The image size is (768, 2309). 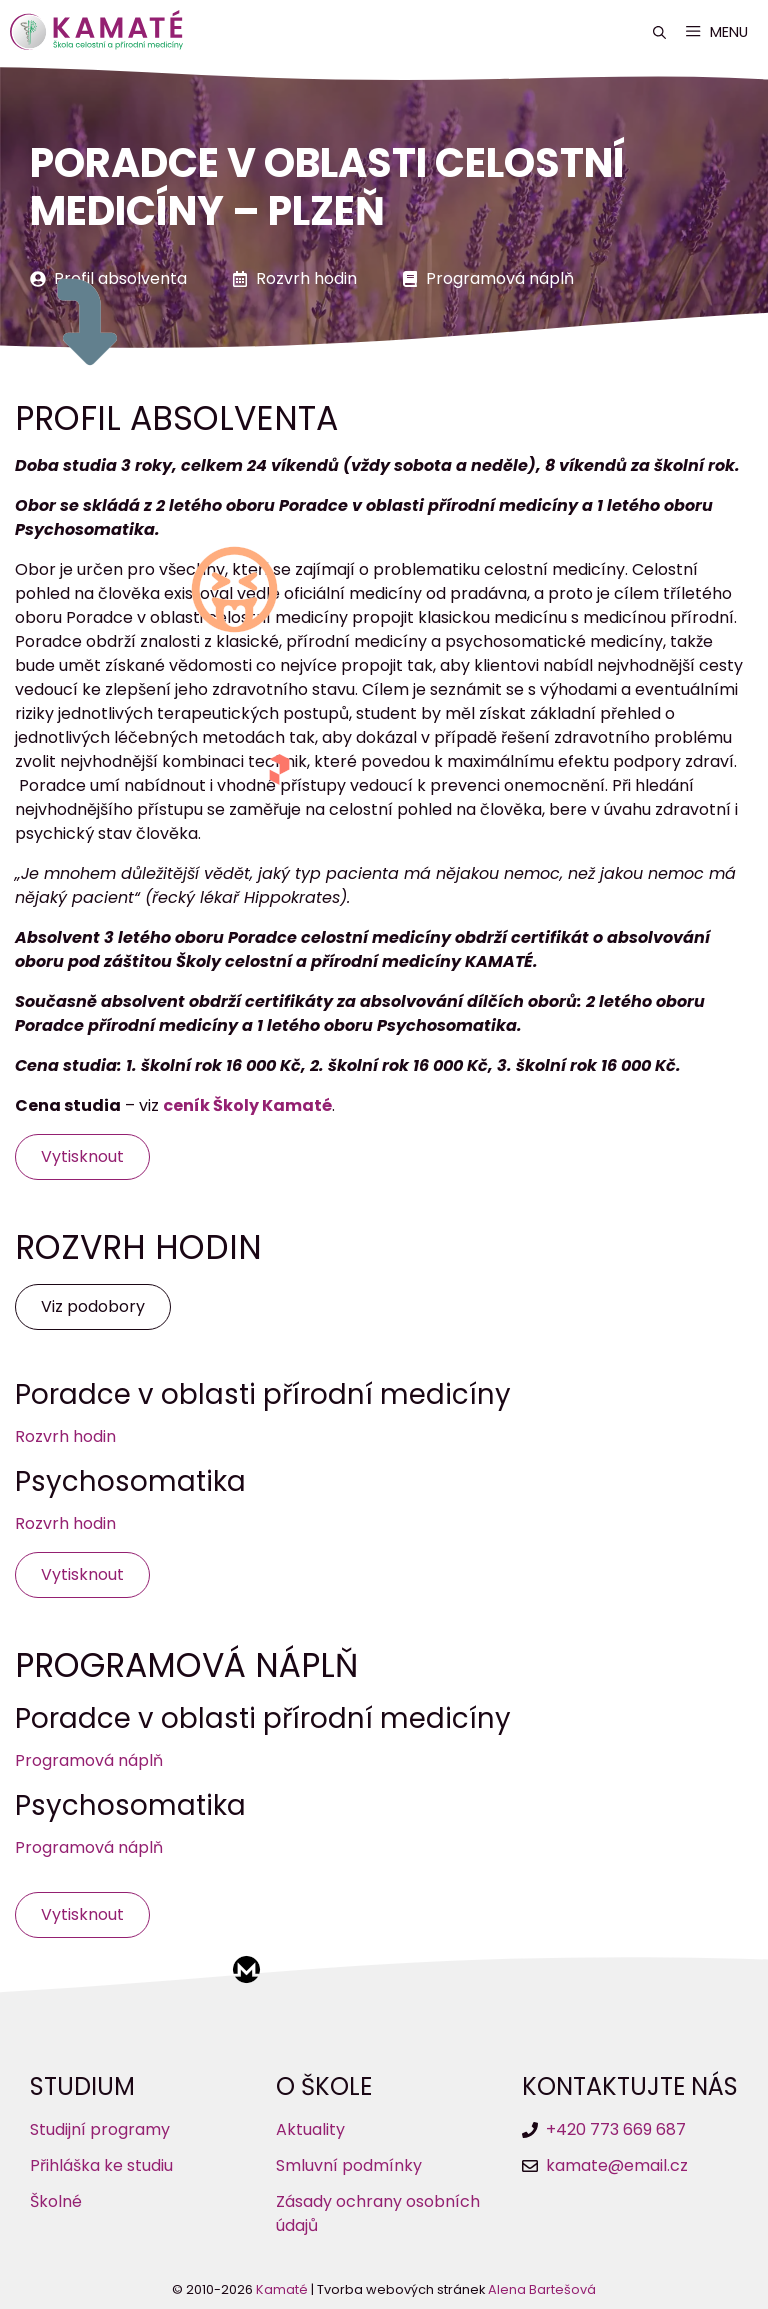 I want to click on prefect logo - a data workflow orchestration platform, so click(x=279, y=769).